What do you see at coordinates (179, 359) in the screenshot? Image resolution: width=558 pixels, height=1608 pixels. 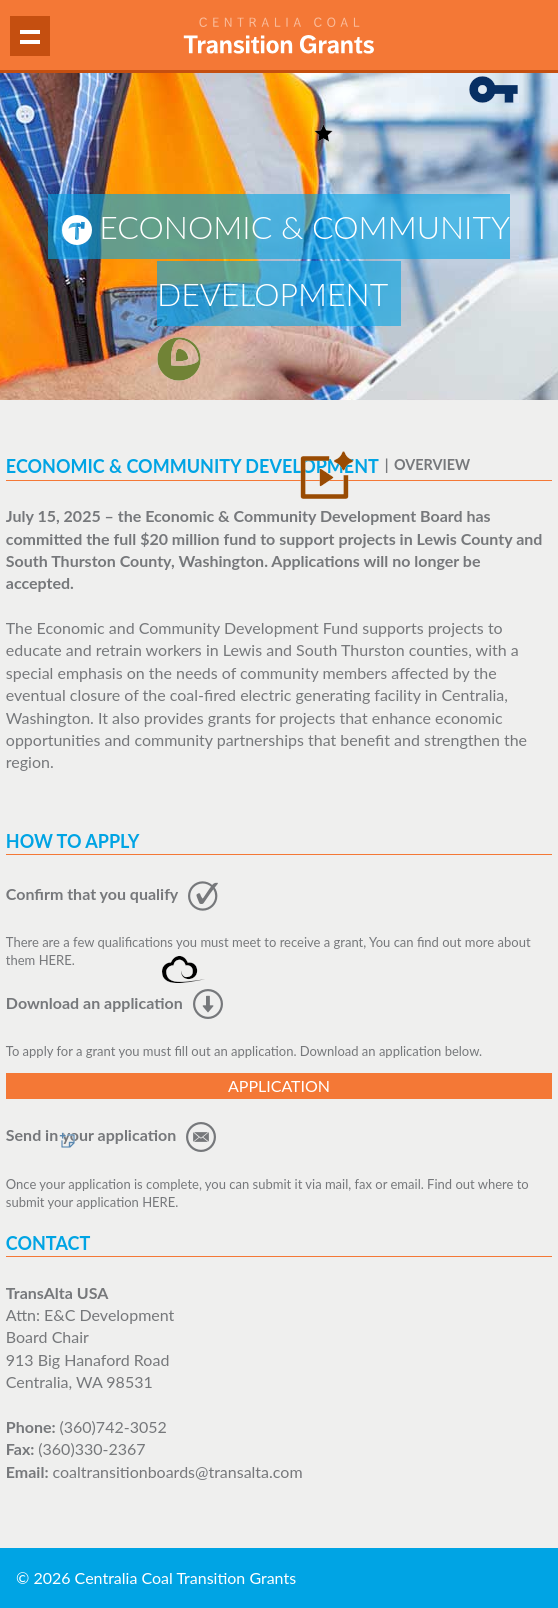 I see `CoreOS logo` at bounding box center [179, 359].